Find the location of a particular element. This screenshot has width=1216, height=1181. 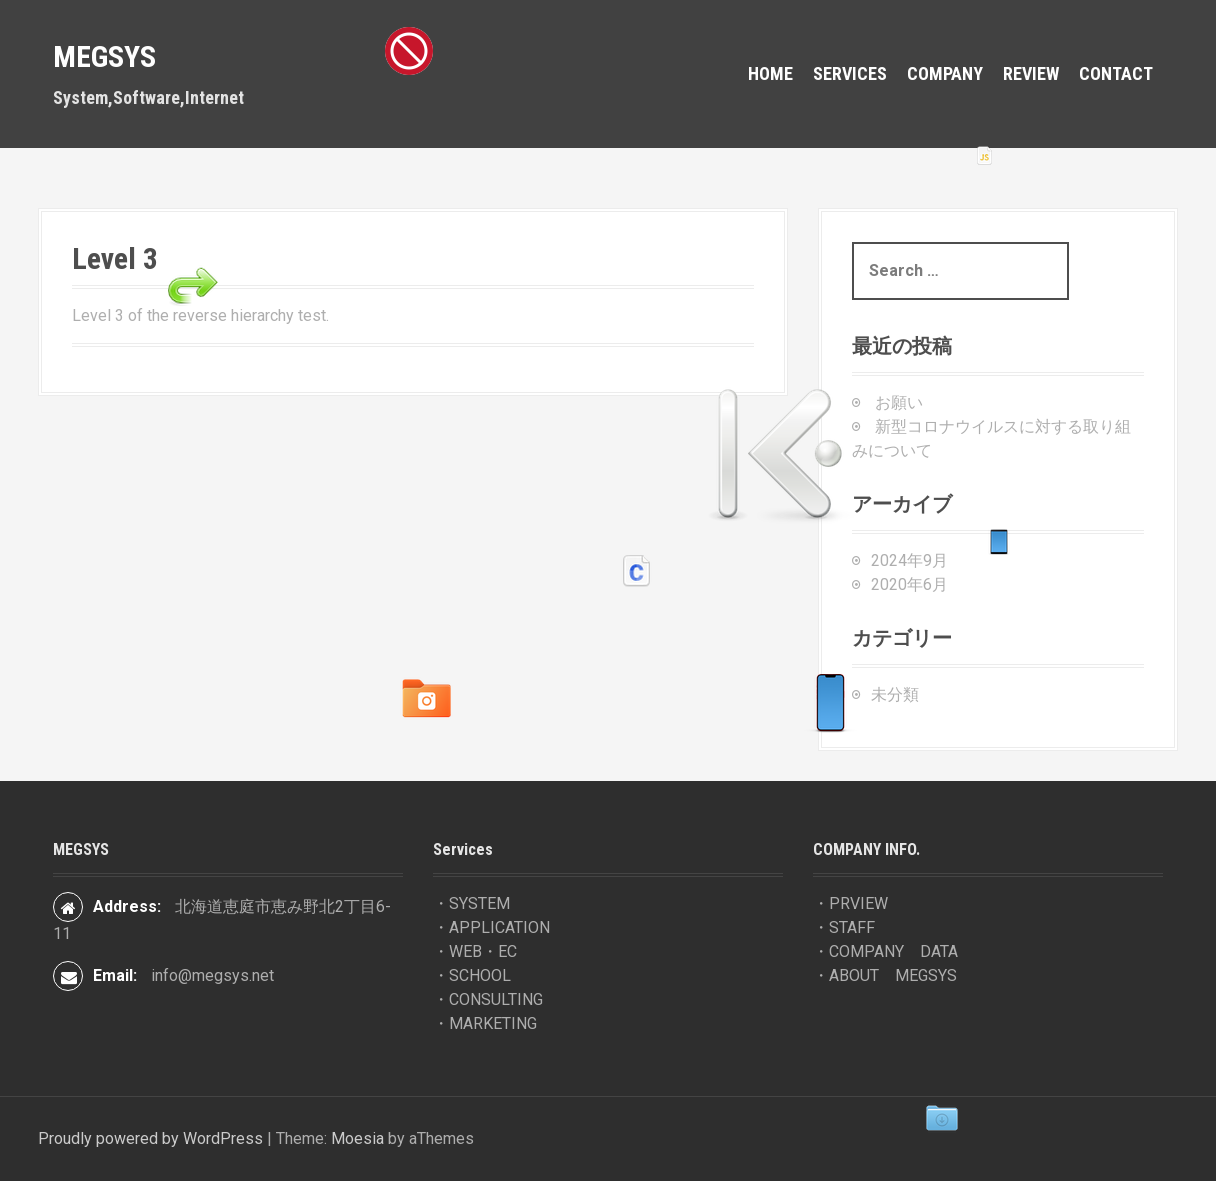

a javascript file in the file system is located at coordinates (984, 155).